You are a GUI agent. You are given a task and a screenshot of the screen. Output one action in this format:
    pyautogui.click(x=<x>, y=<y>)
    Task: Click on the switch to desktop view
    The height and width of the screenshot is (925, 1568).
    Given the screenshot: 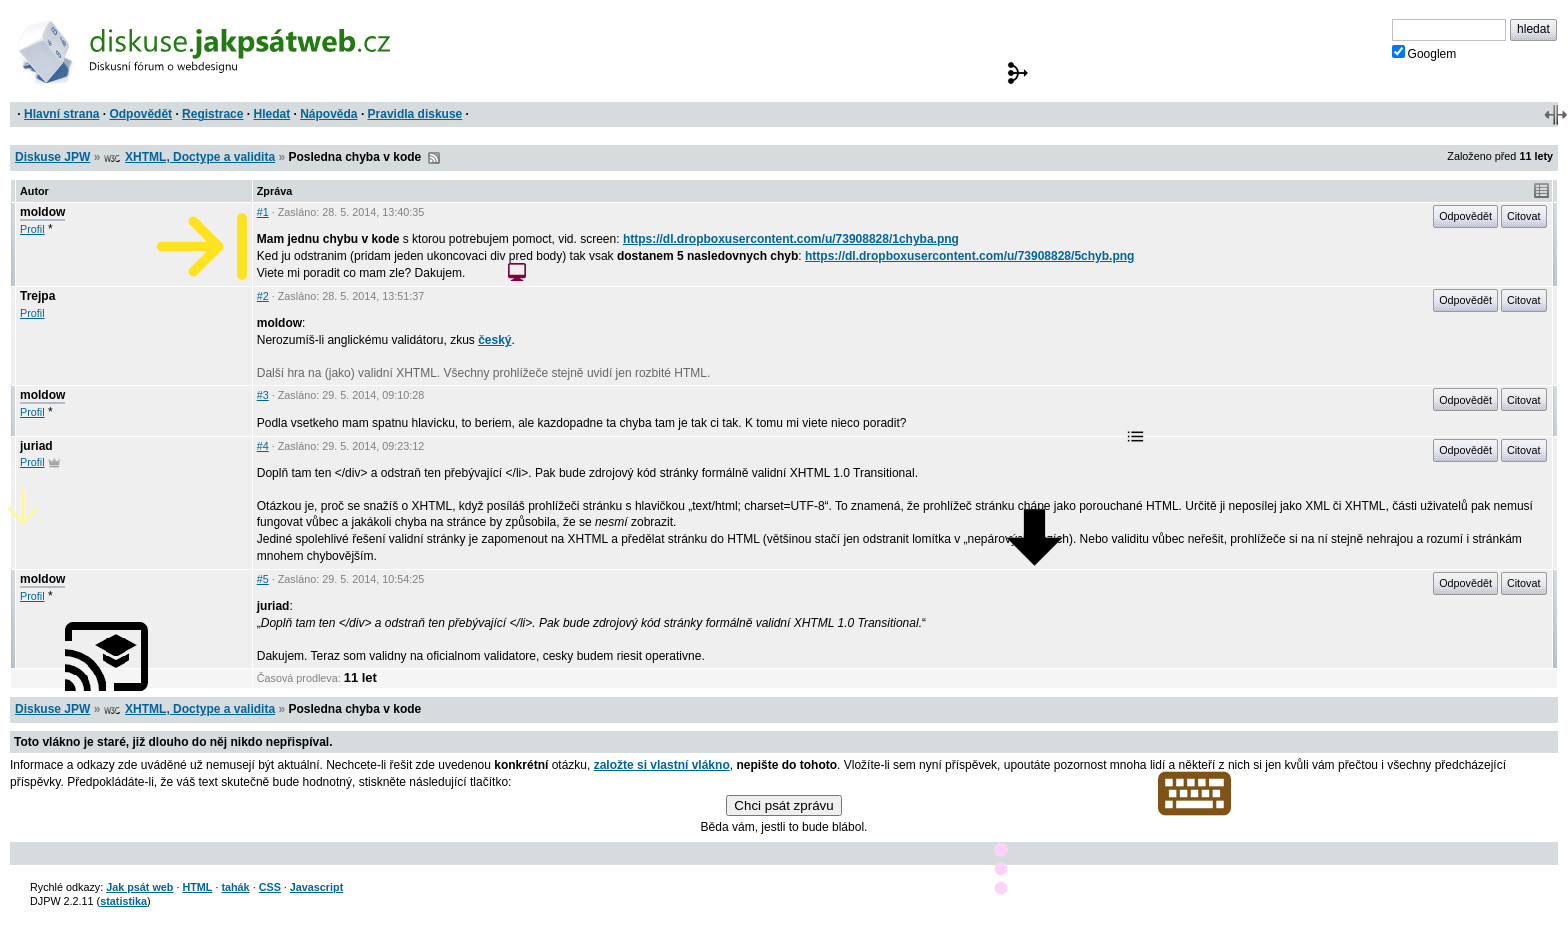 What is the action you would take?
    pyautogui.click(x=517, y=272)
    